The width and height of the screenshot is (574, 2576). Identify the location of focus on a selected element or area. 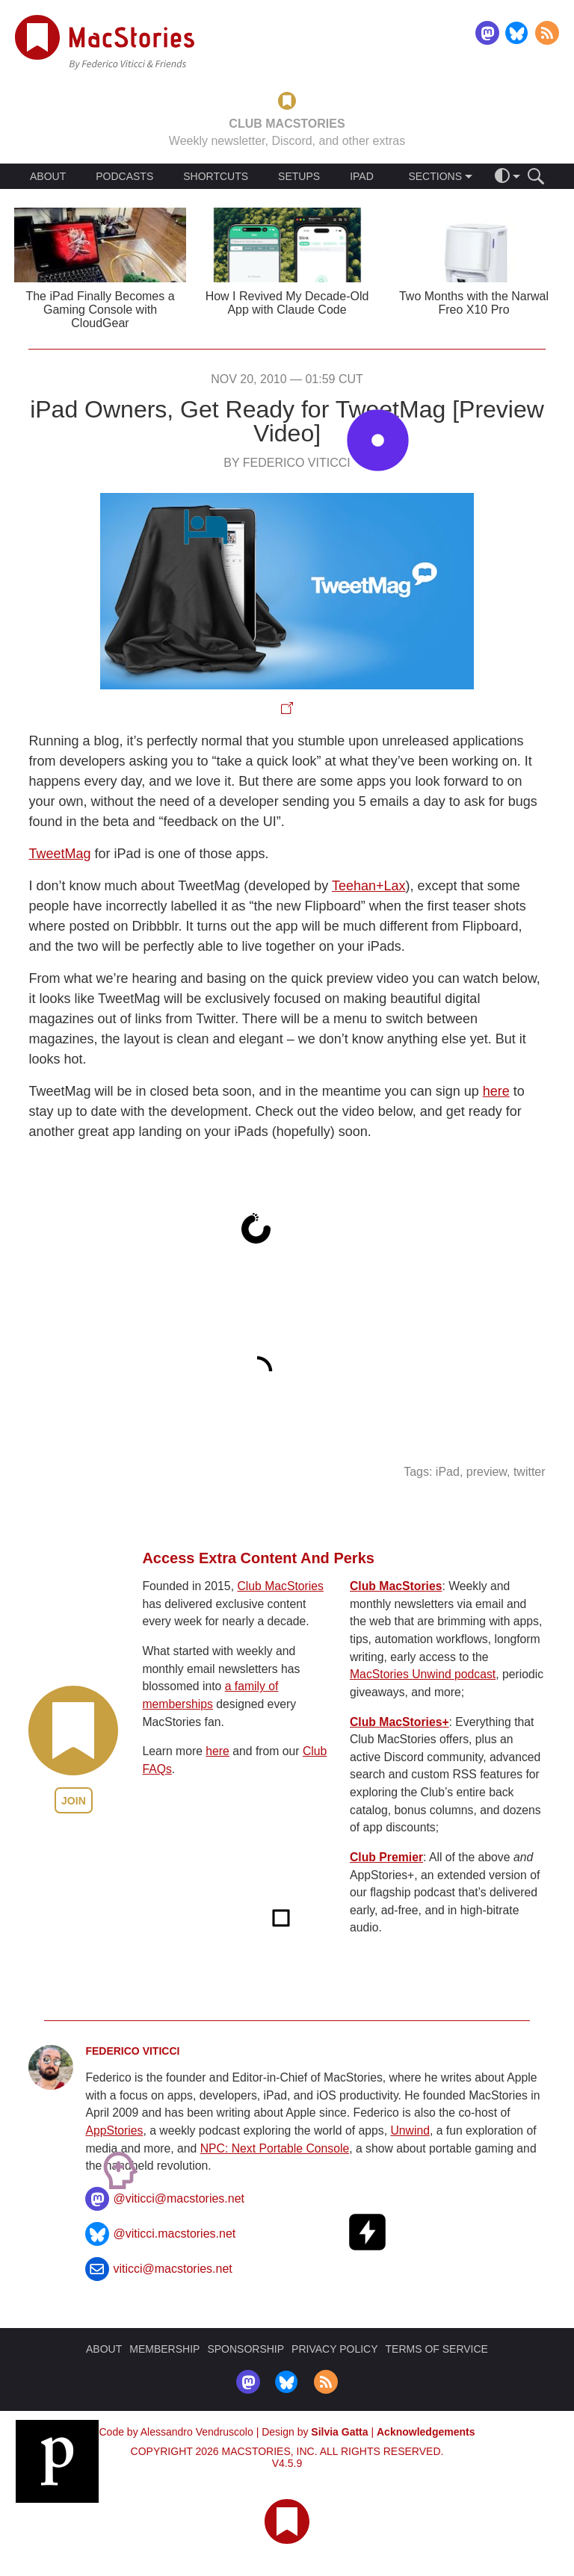
(377, 440).